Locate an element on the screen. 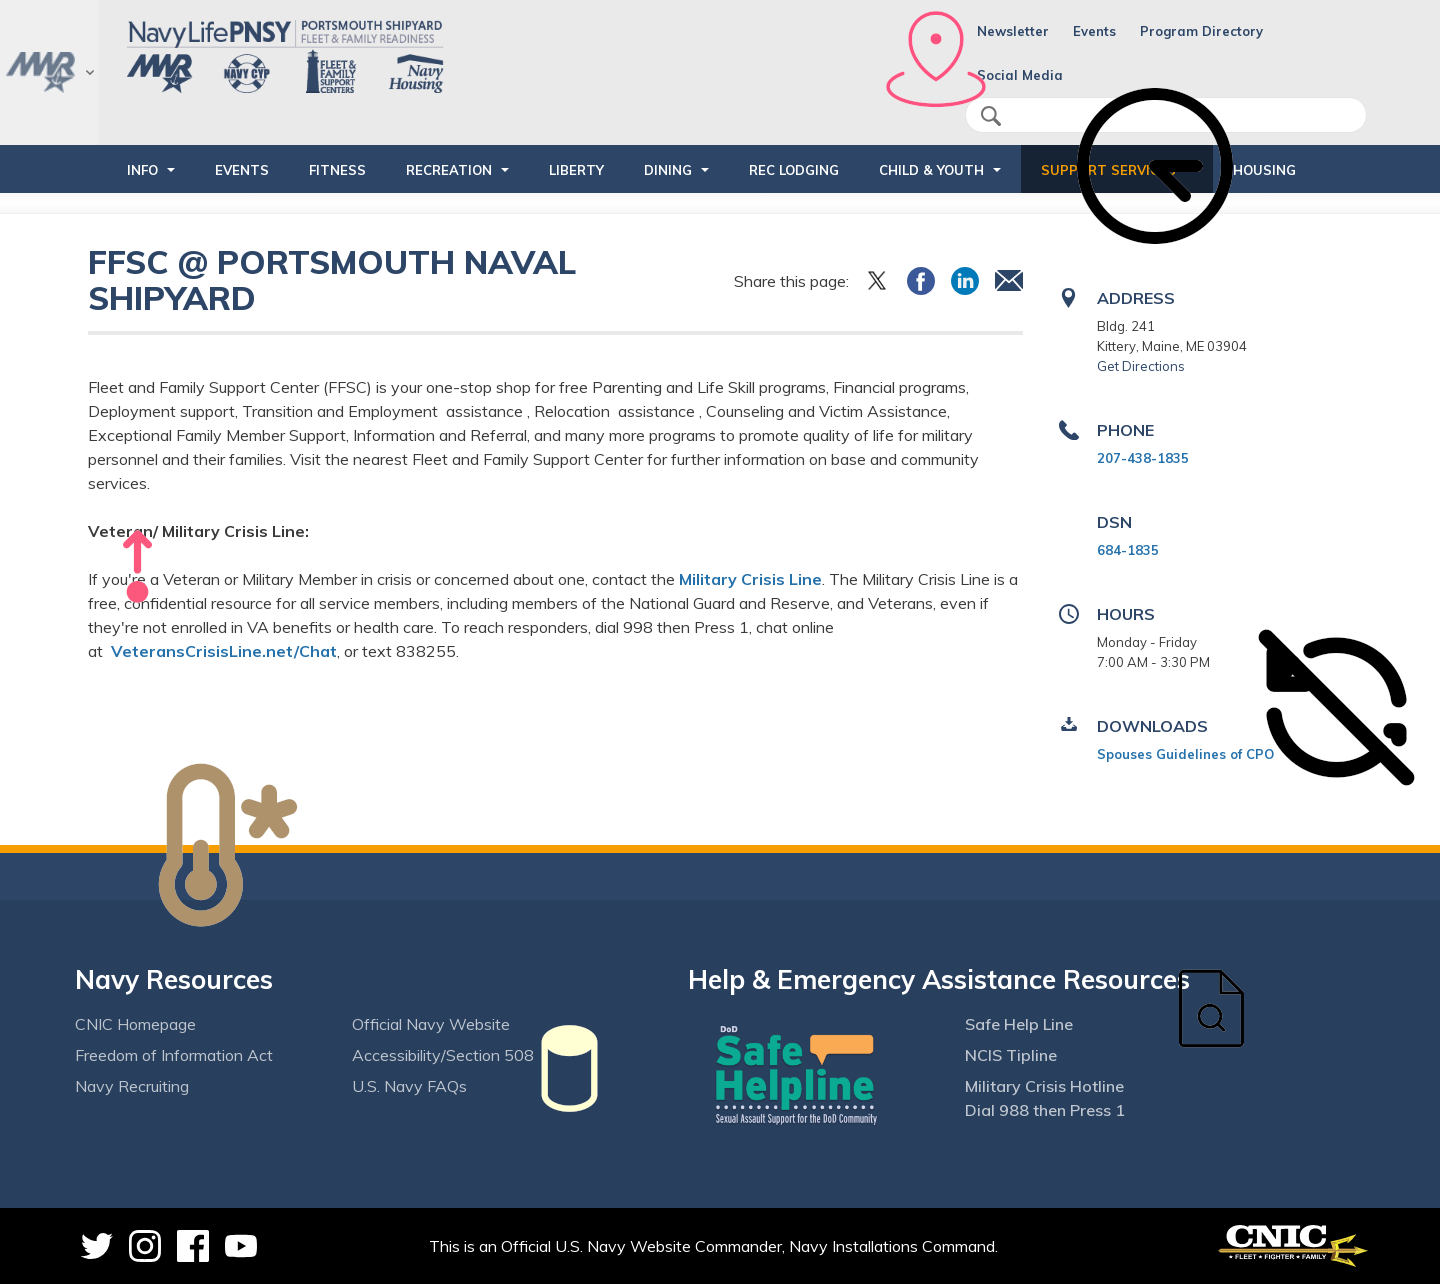 The width and height of the screenshot is (1440, 1284). search within a document is located at coordinates (1211, 1008).